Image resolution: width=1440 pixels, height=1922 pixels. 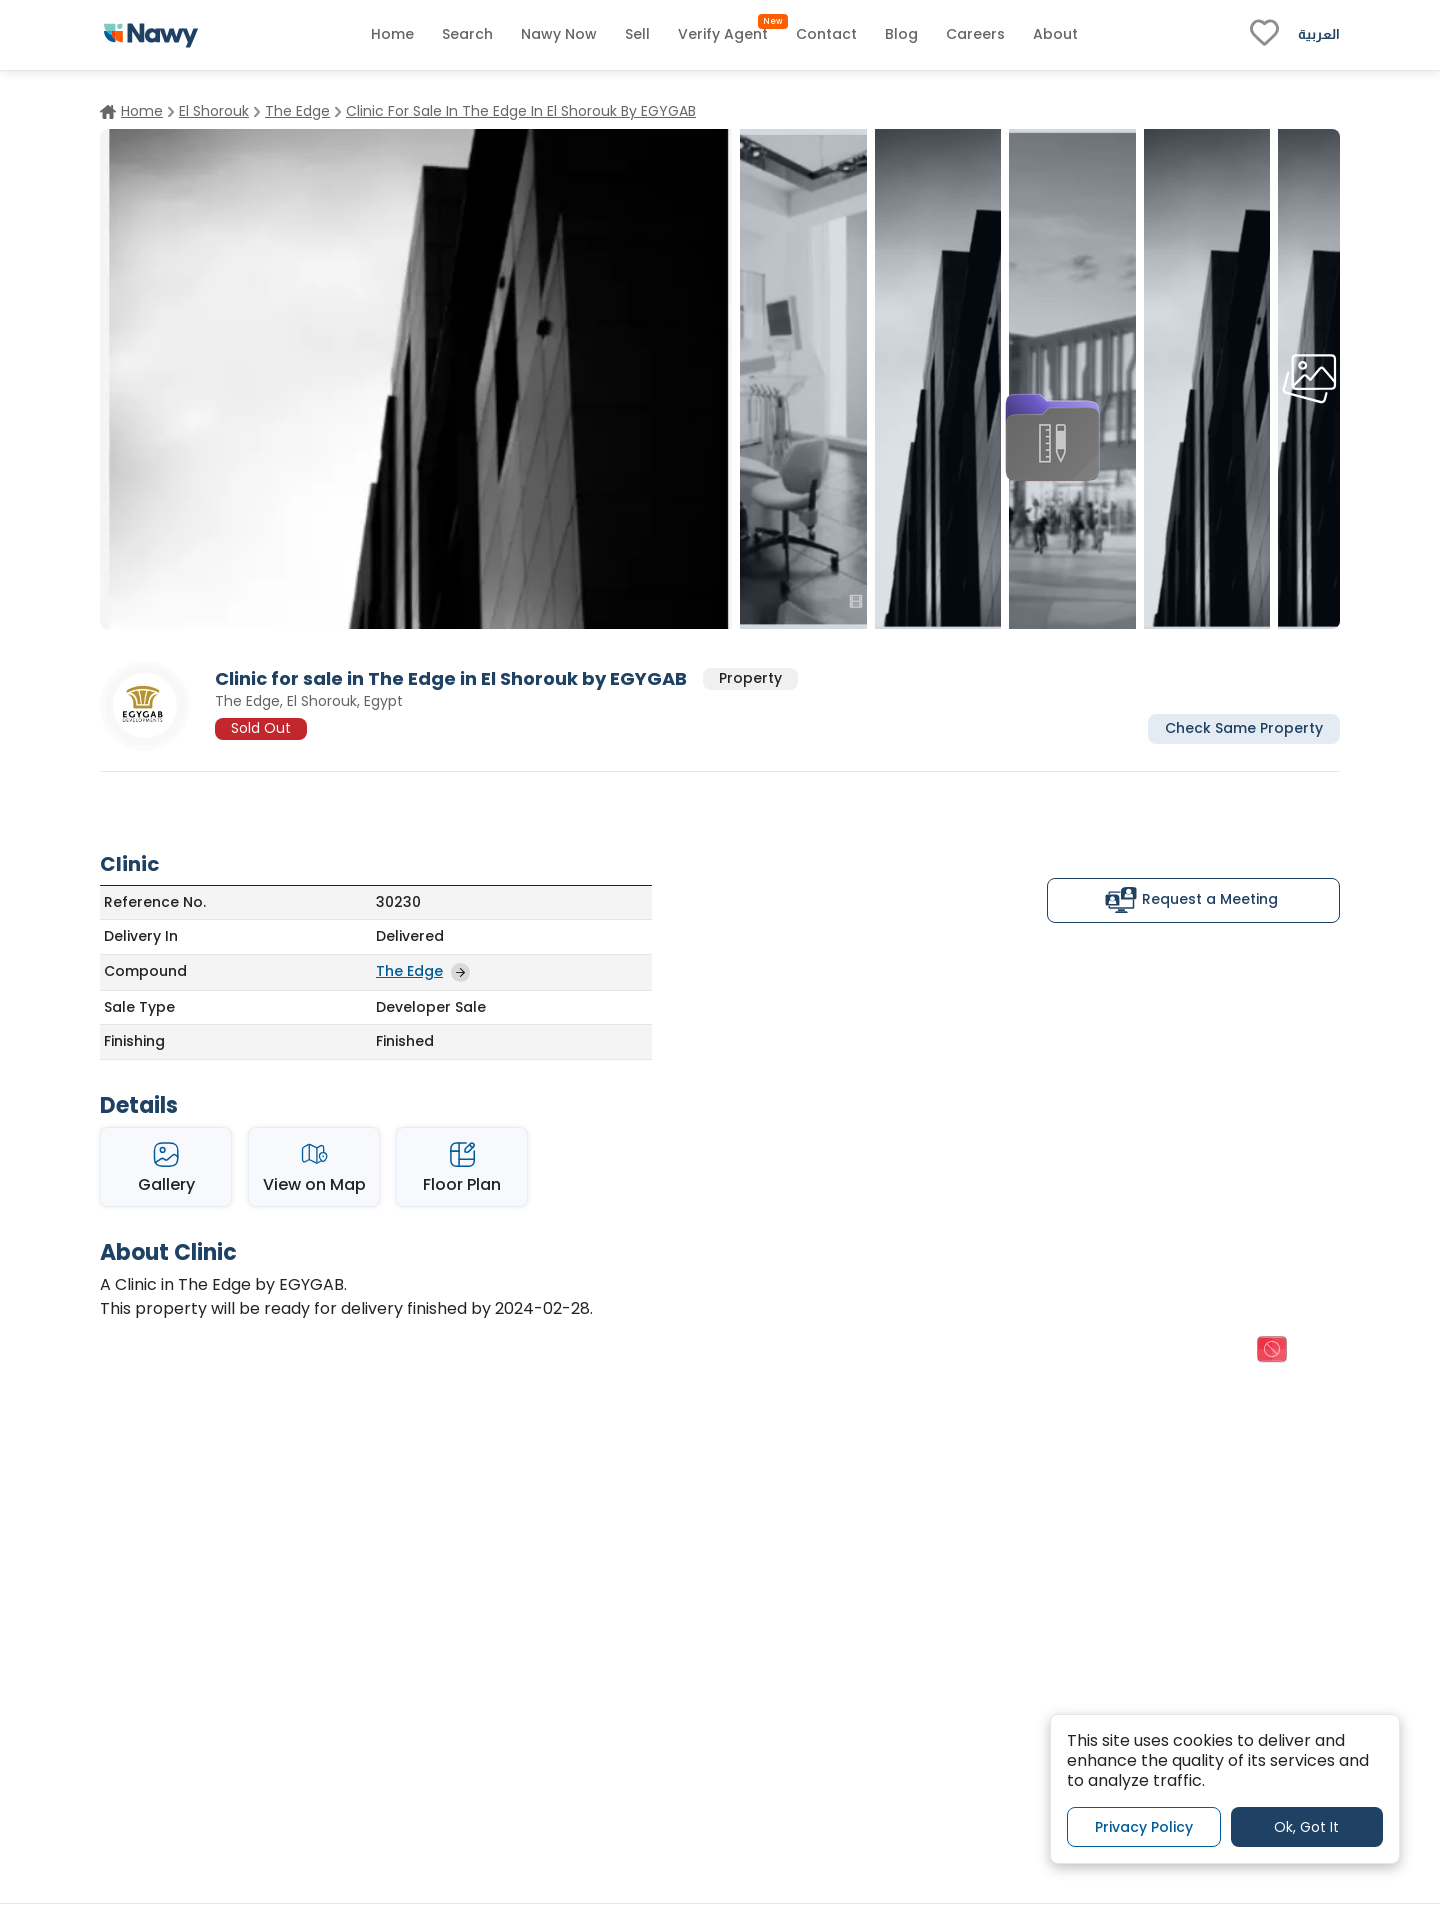 I want to click on indicates a missing or unavailable image, so click(x=1272, y=1348).